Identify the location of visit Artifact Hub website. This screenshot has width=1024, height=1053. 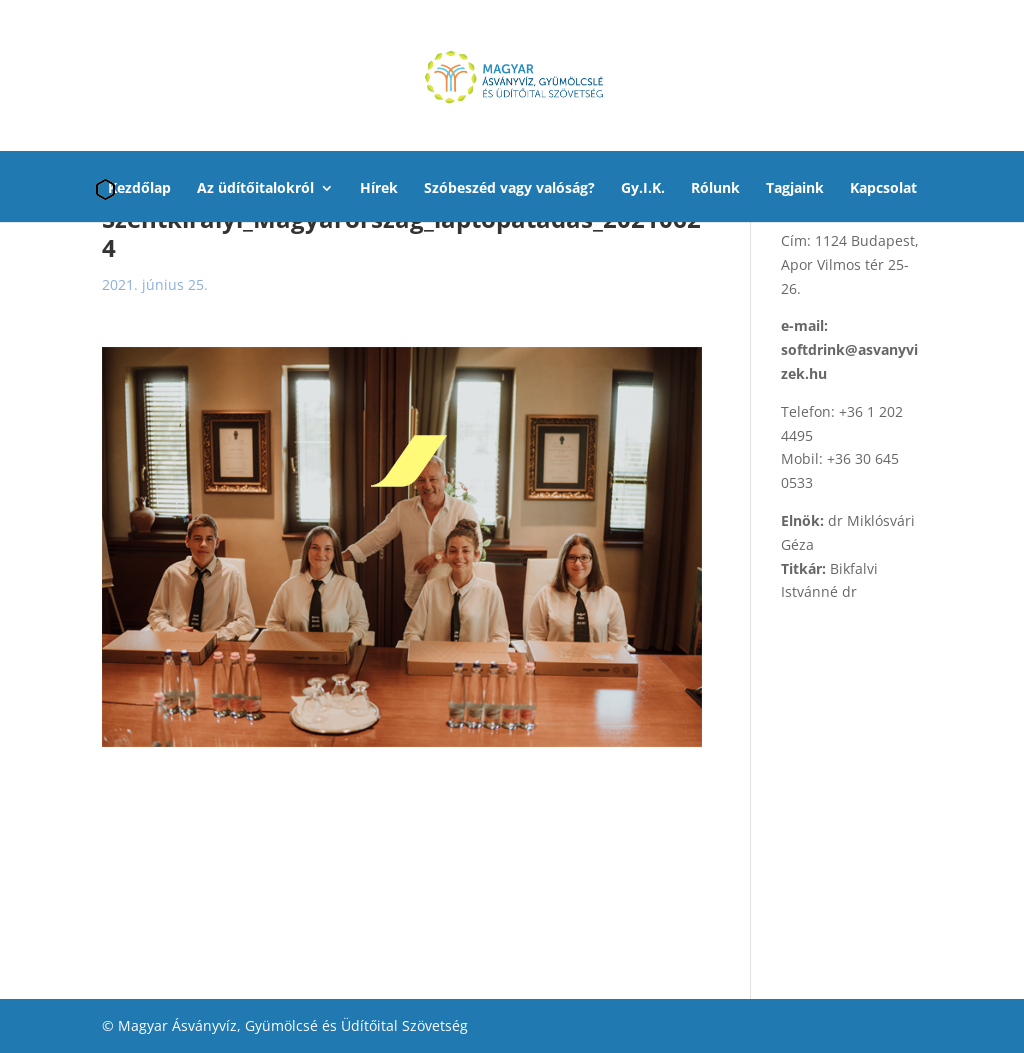
(105, 189).